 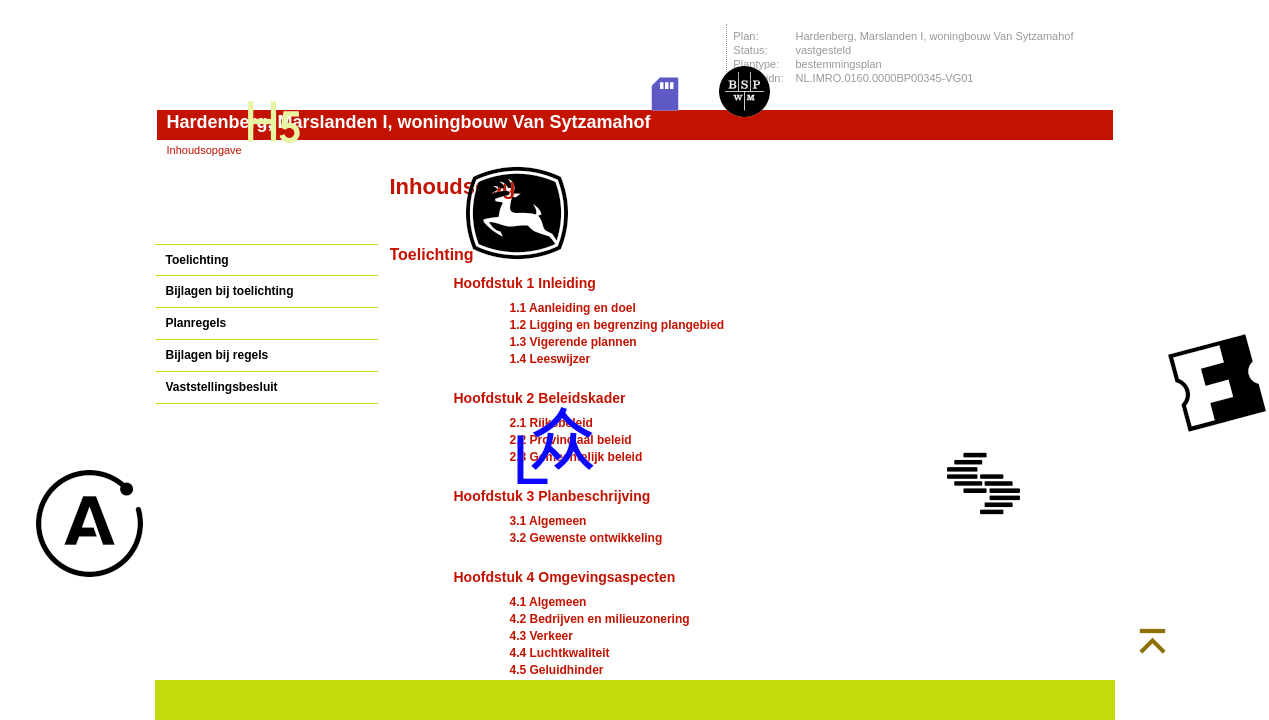 What do you see at coordinates (89, 523) in the screenshot?
I see `Apollo GraphQL branding or logo` at bounding box center [89, 523].